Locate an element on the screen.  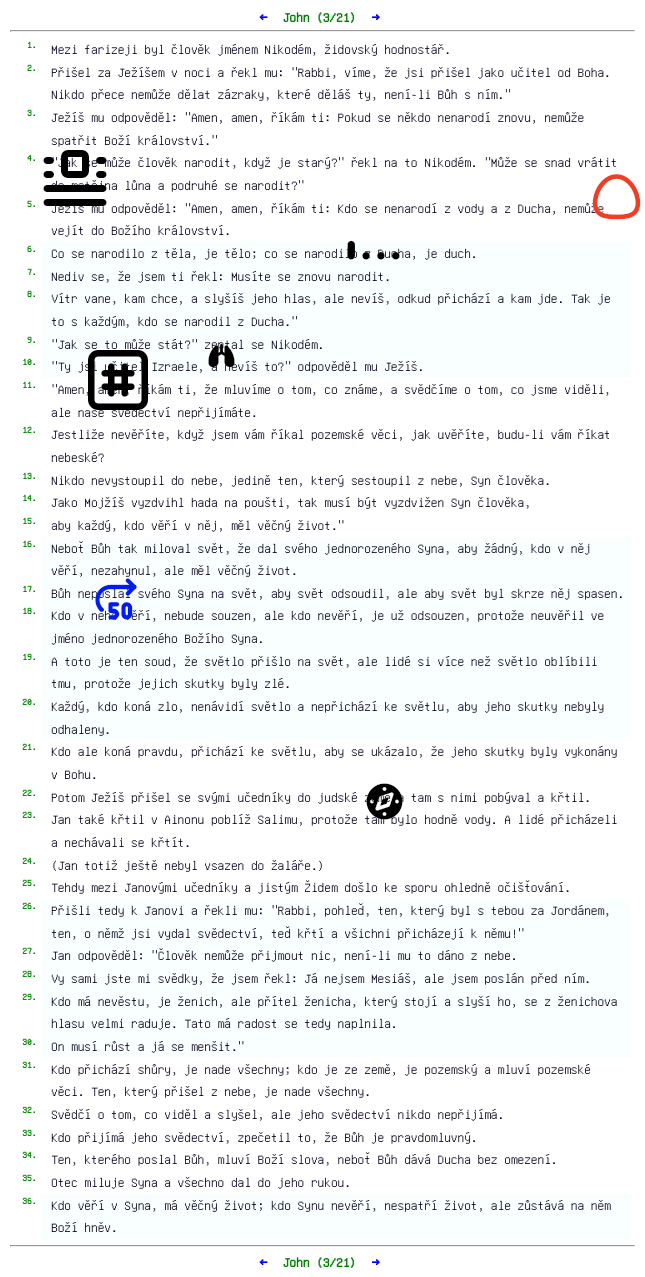
skip forward 50 seconds is located at coordinates (117, 600).